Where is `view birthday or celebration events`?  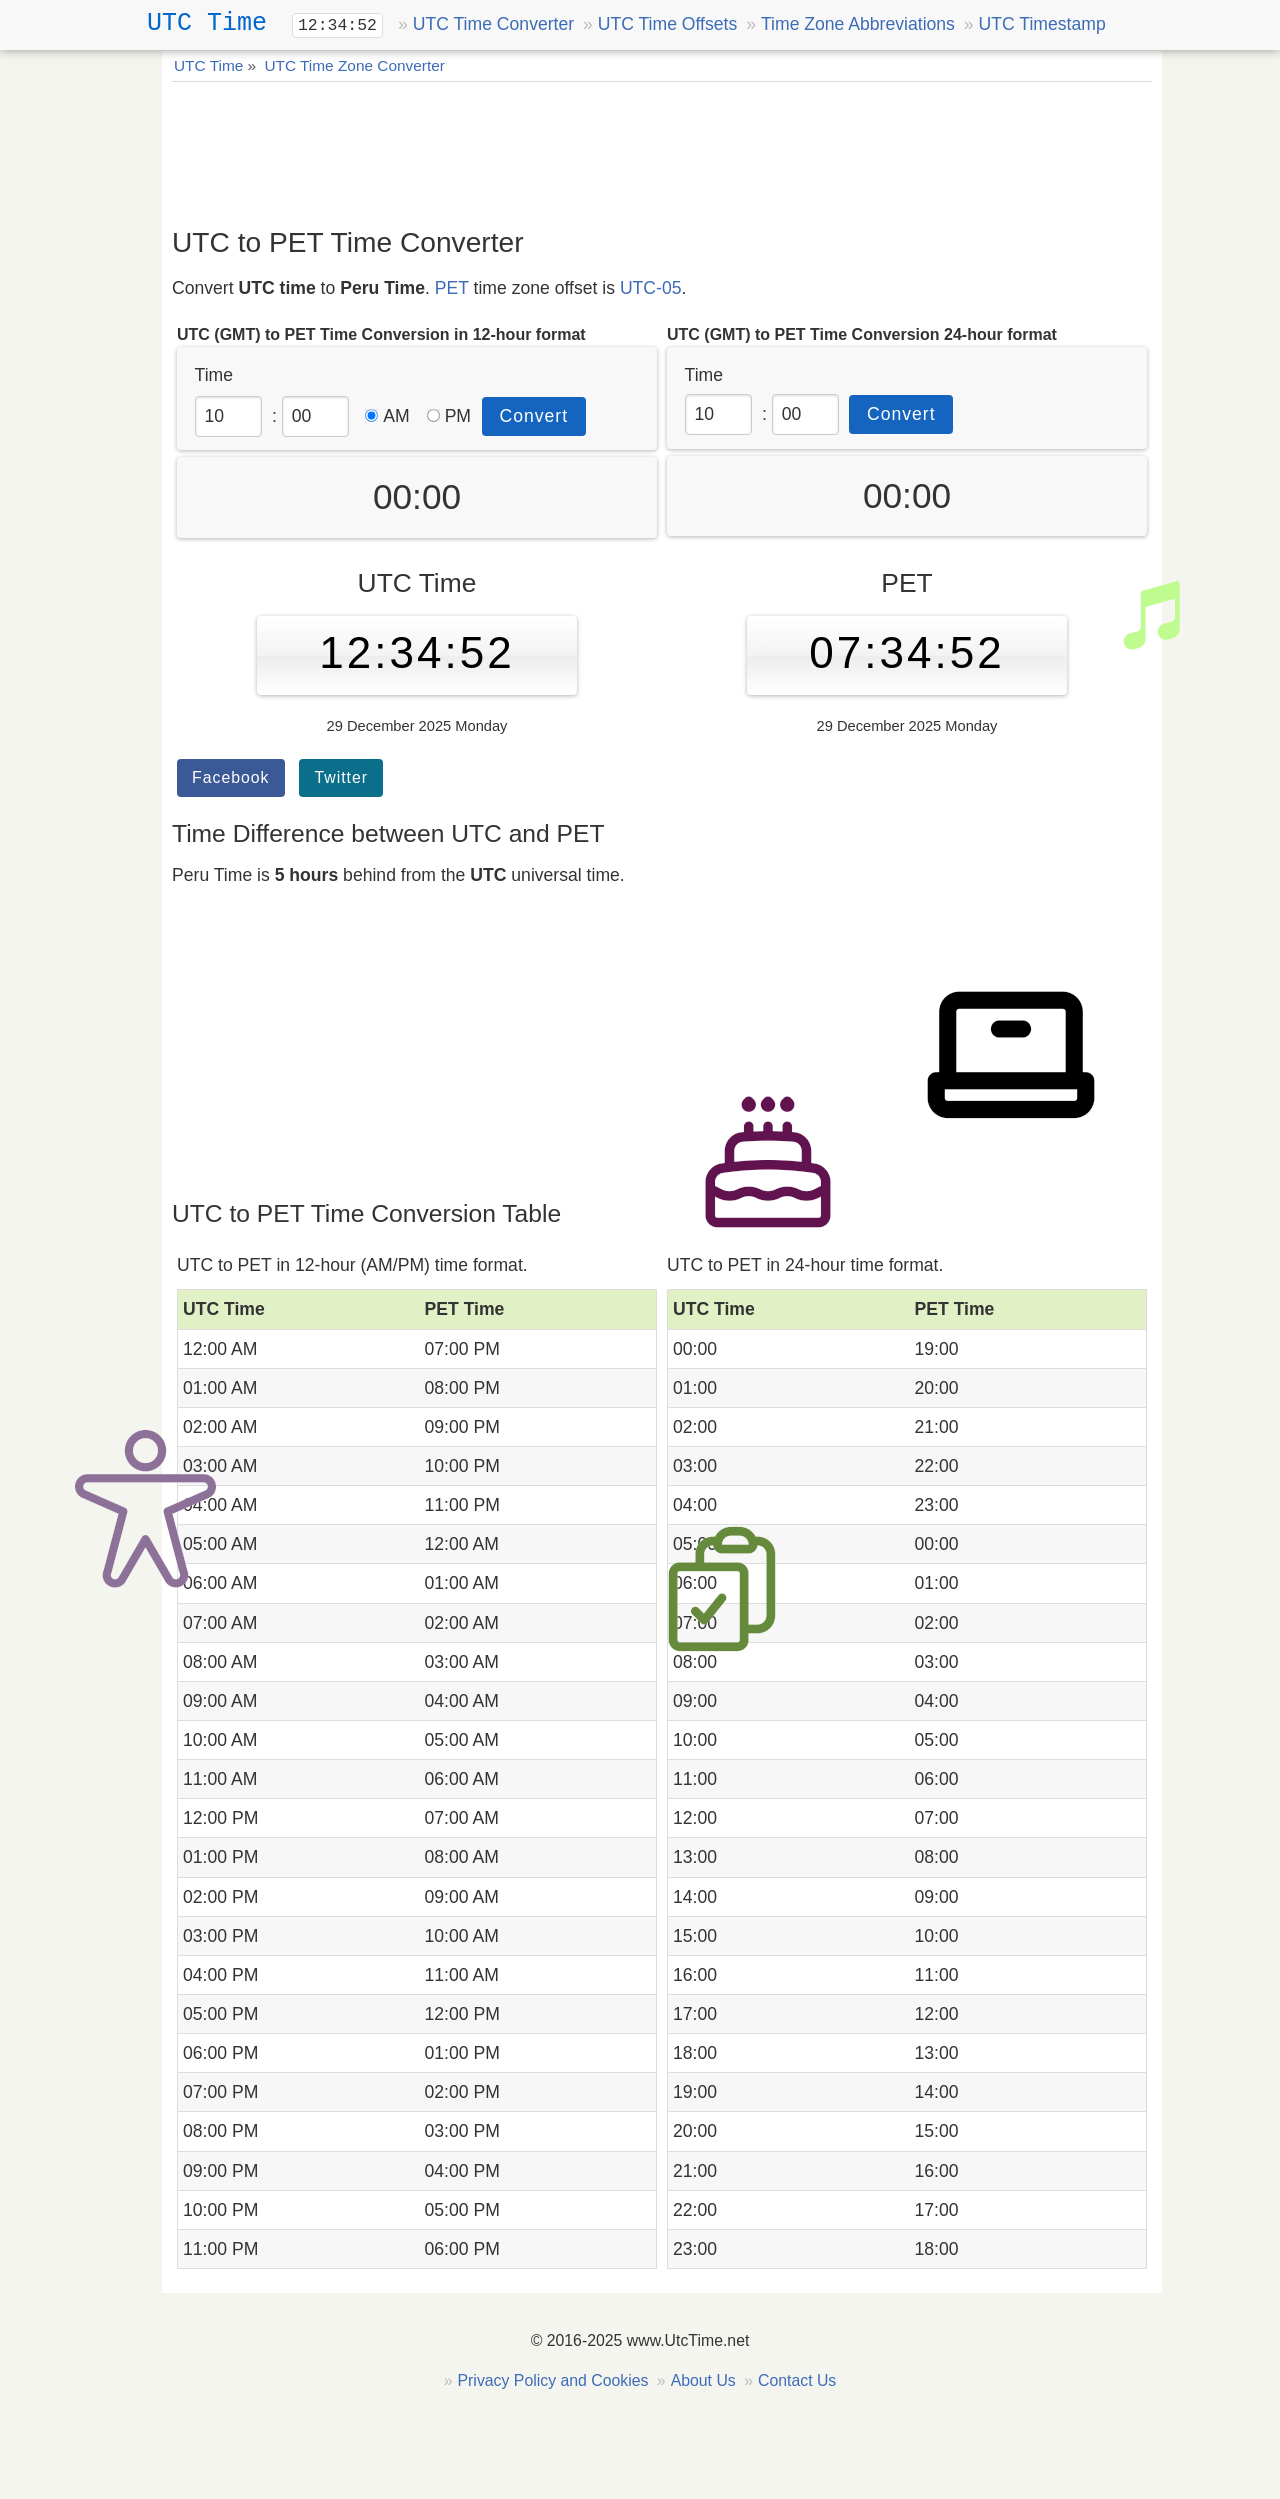
view birthday or celebration events is located at coordinates (768, 1160).